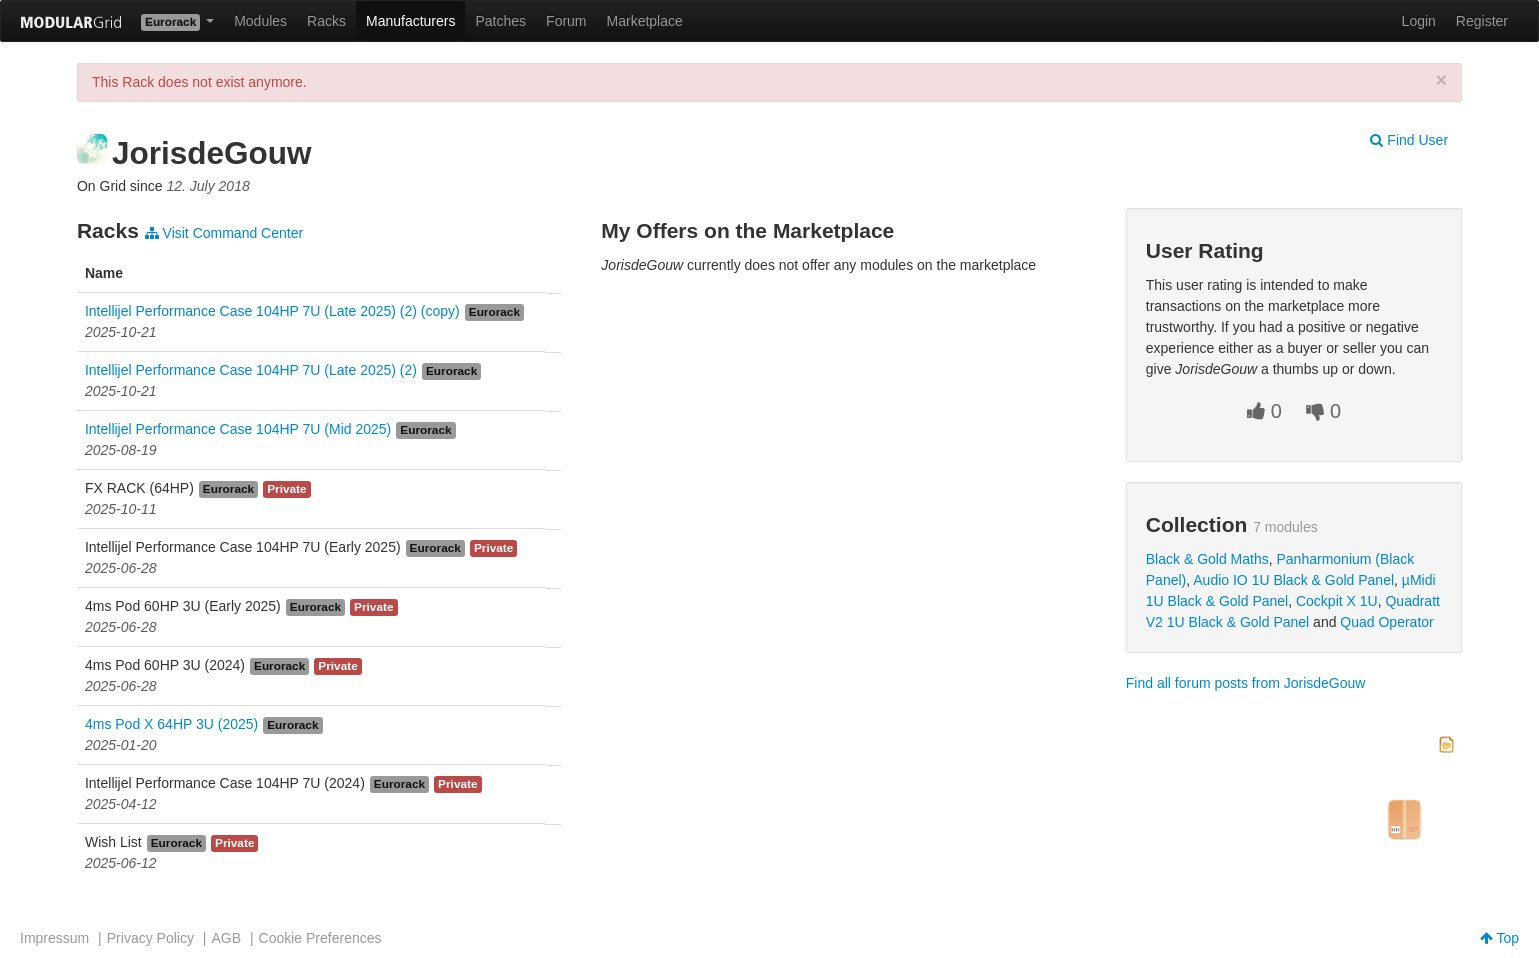 This screenshot has height=958, width=1539. What do you see at coordinates (1404, 819) in the screenshot?
I see `a software package or archive file` at bounding box center [1404, 819].